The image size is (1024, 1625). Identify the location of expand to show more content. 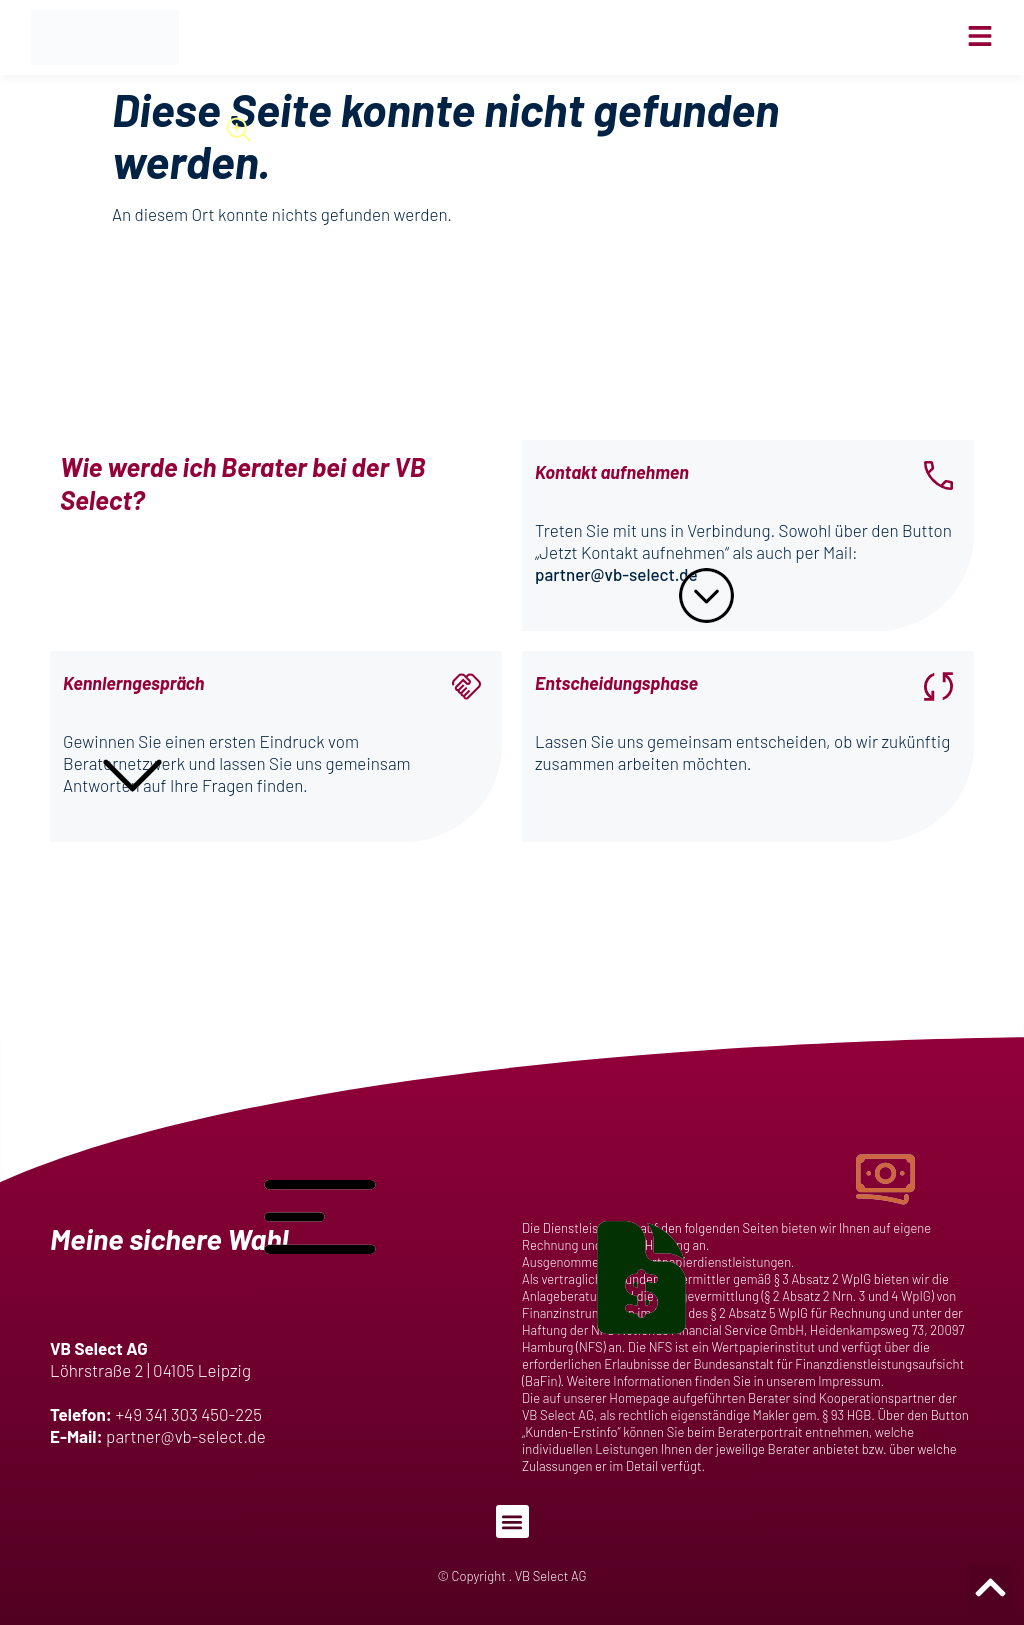
(706, 595).